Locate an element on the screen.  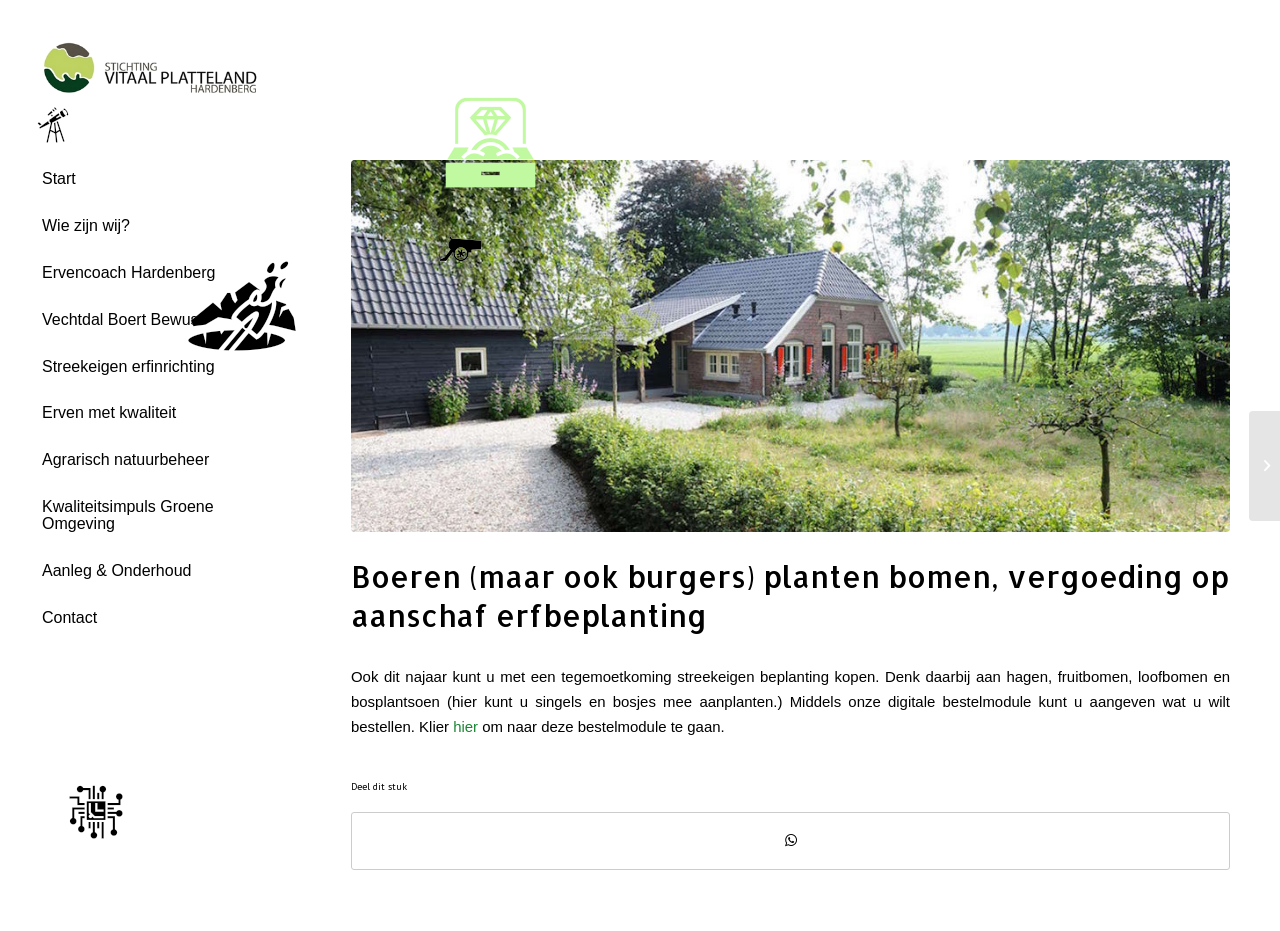
fire or launch projectile in game is located at coordinates (460, 248).